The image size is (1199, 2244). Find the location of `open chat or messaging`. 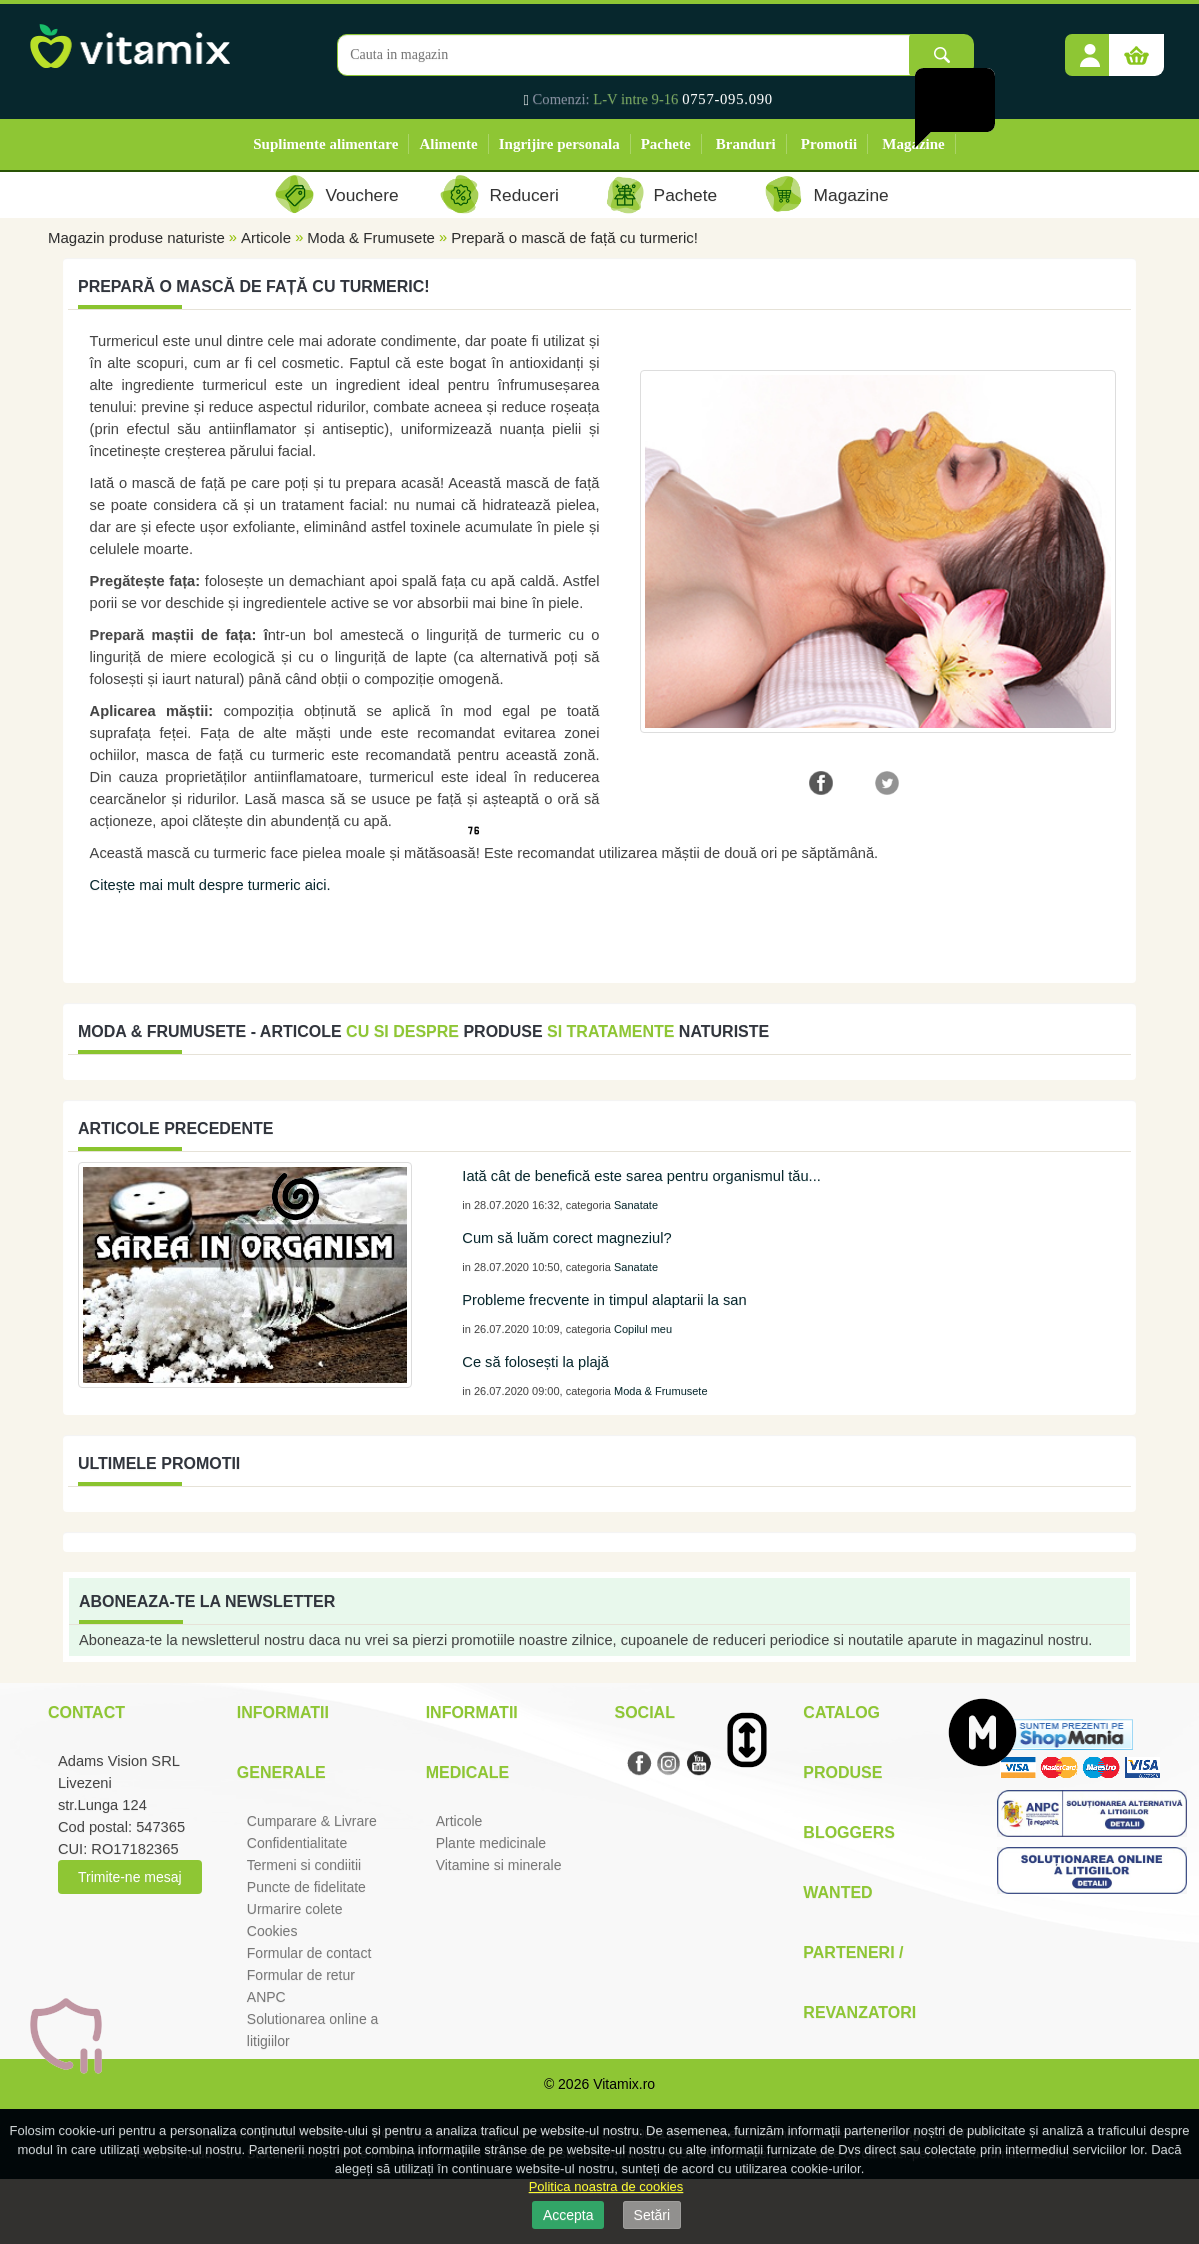

open chat or messaging is located at coordinates (955, 108).